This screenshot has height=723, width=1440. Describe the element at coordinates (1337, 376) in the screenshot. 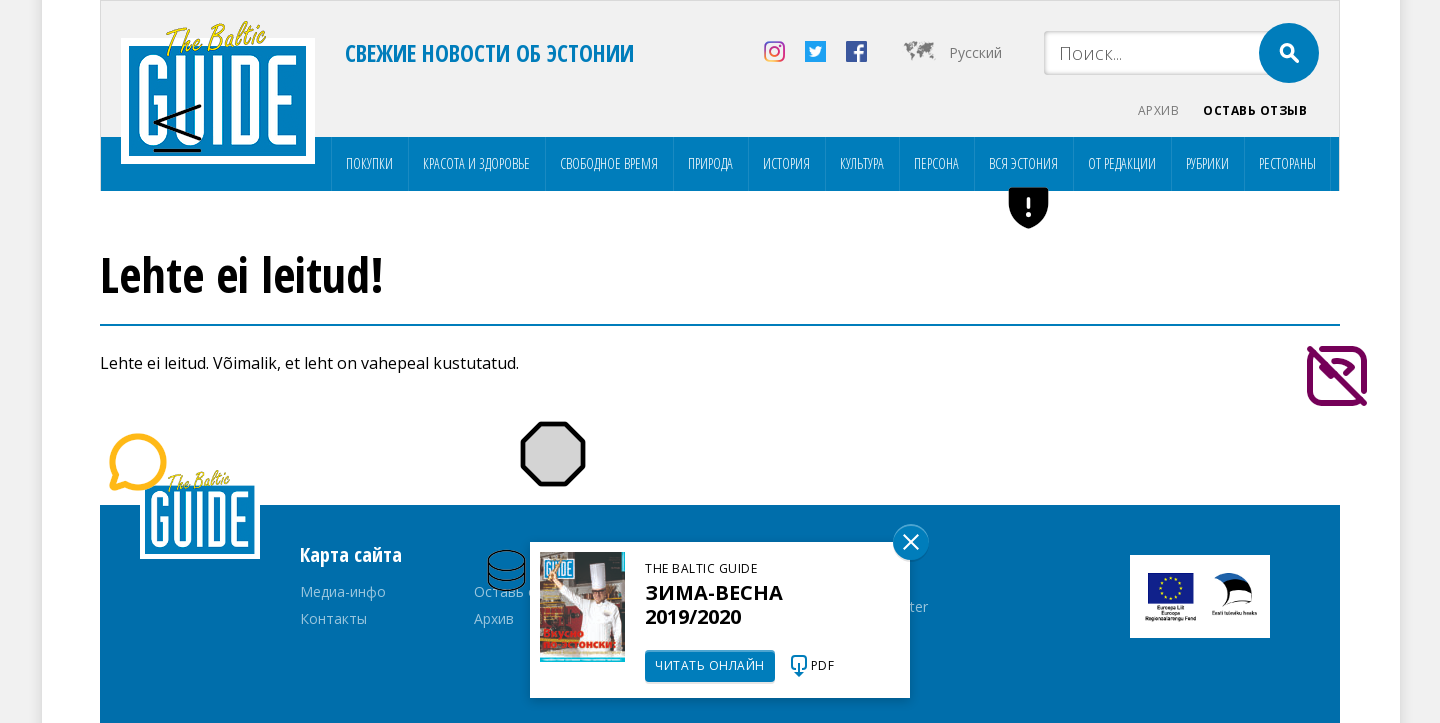

I see `indicates scaling or resizing is disabled` at that location.